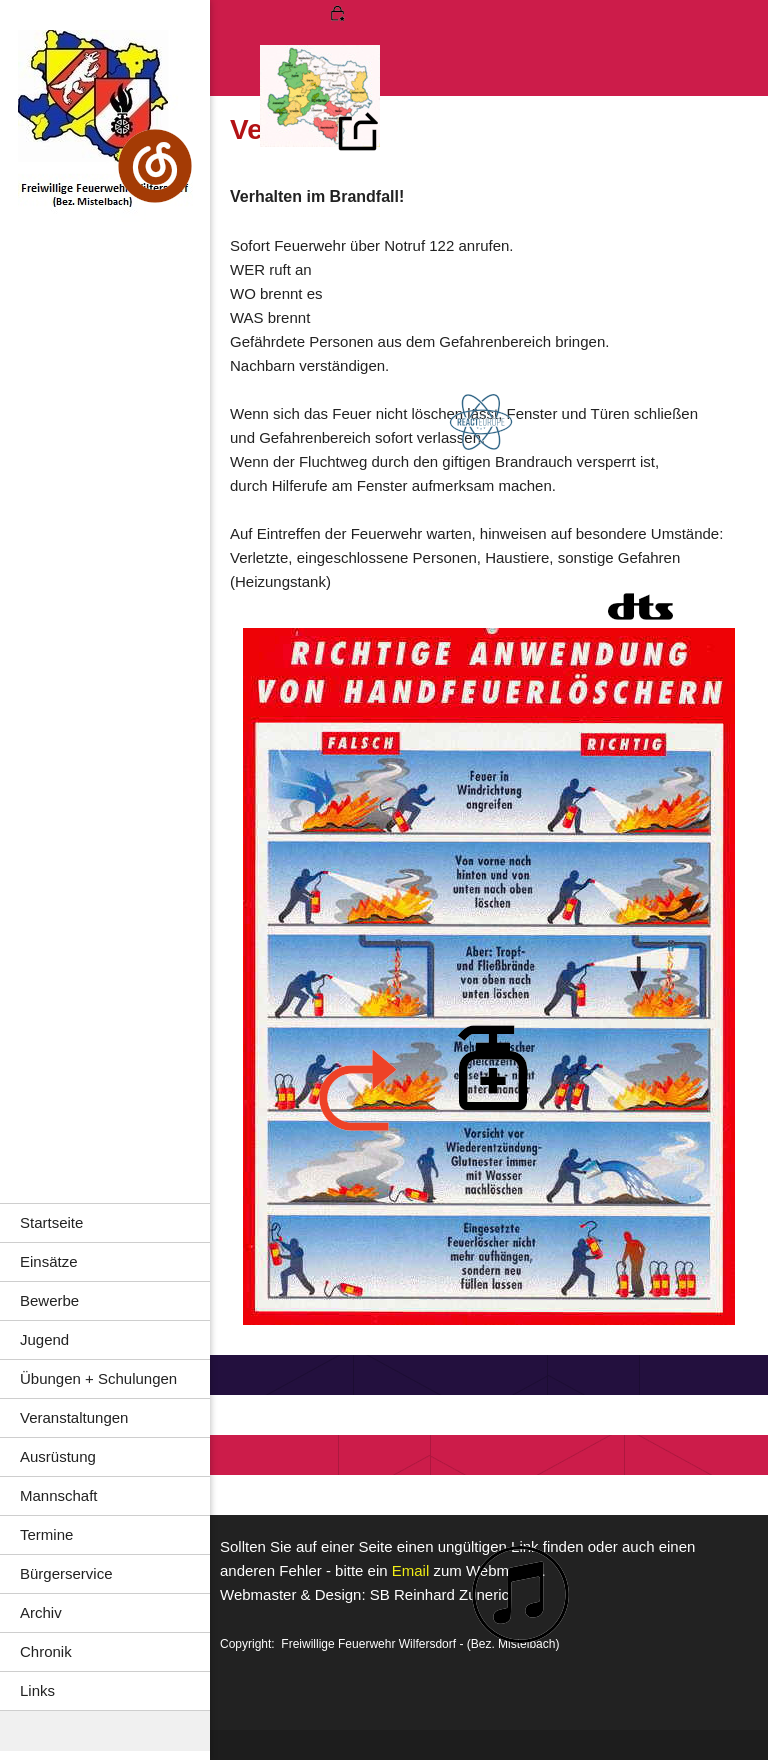  I want to click on redo the last action, so click(356, 1094).